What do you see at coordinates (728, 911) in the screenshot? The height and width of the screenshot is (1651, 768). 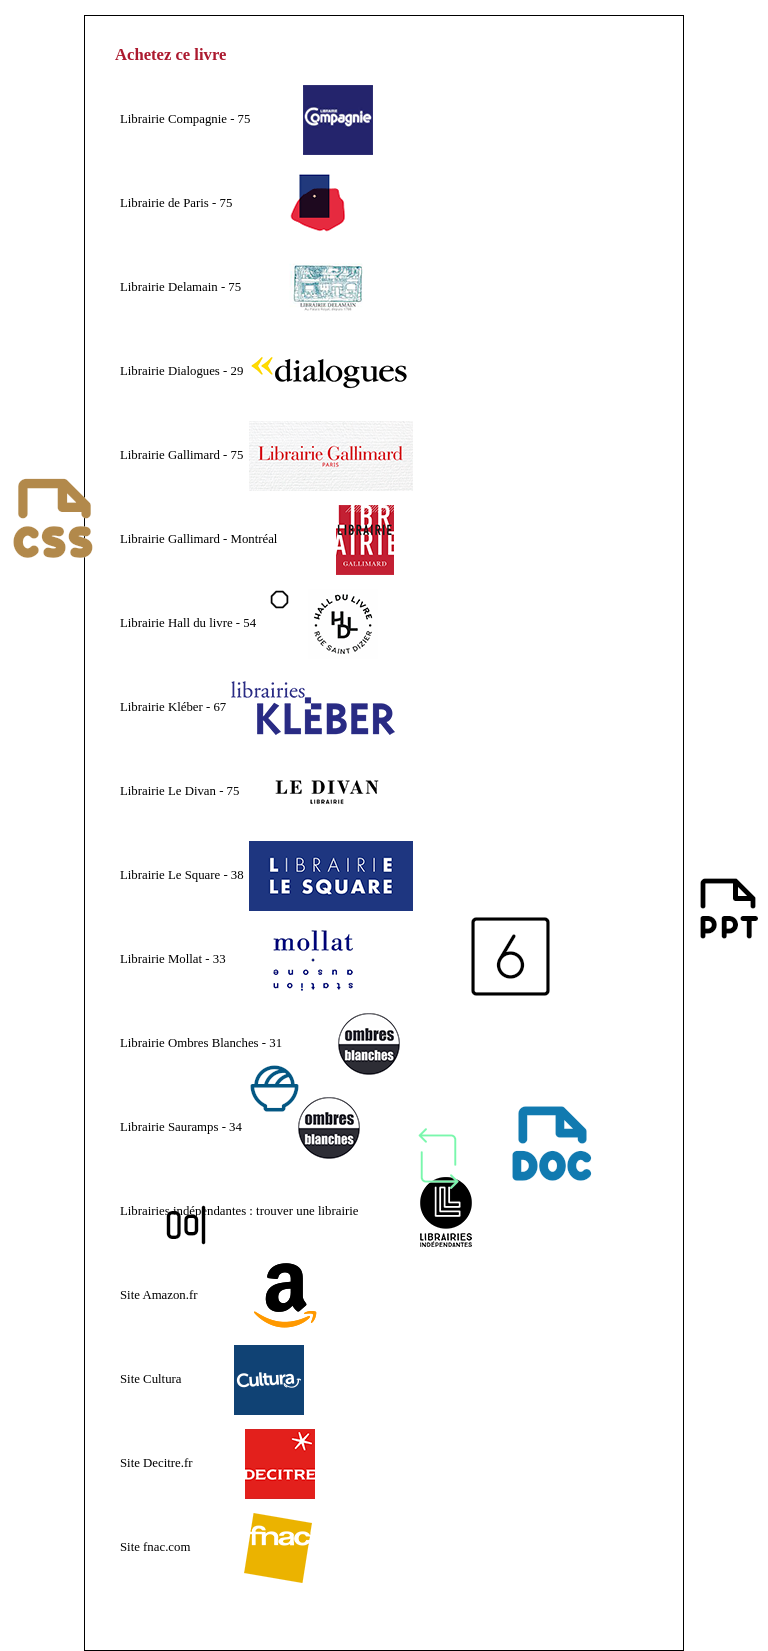 I see `open a PowerPoint presentation file` at bounding box center [728, 911].